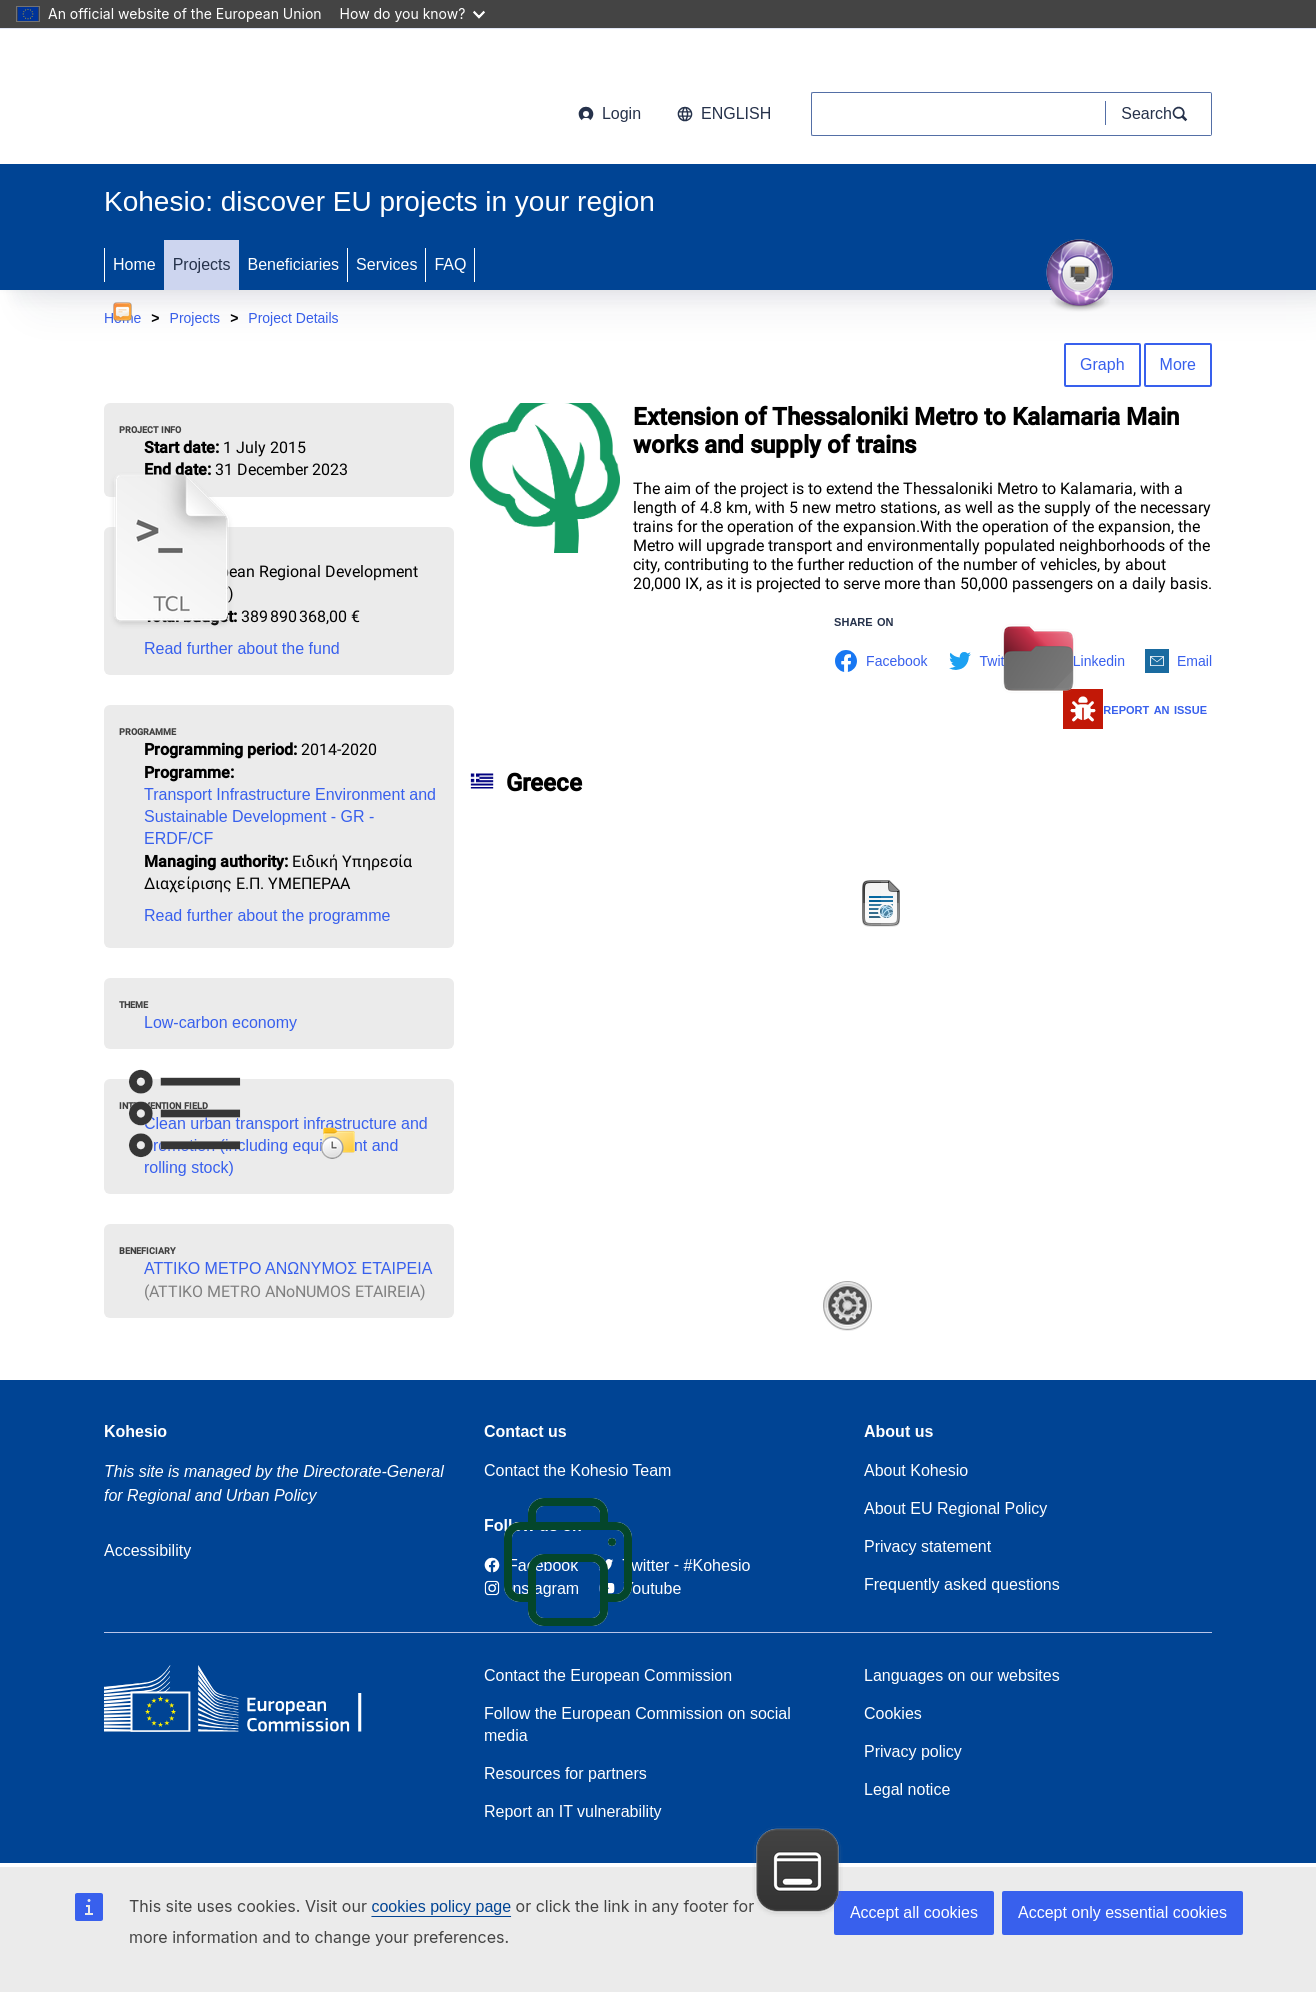 The width and height of the screenshot is (1316, 1992). Describe the element at coordinates (797, 1871) in the screenshot. I see `open desktop and screen saver preferences` at that location.